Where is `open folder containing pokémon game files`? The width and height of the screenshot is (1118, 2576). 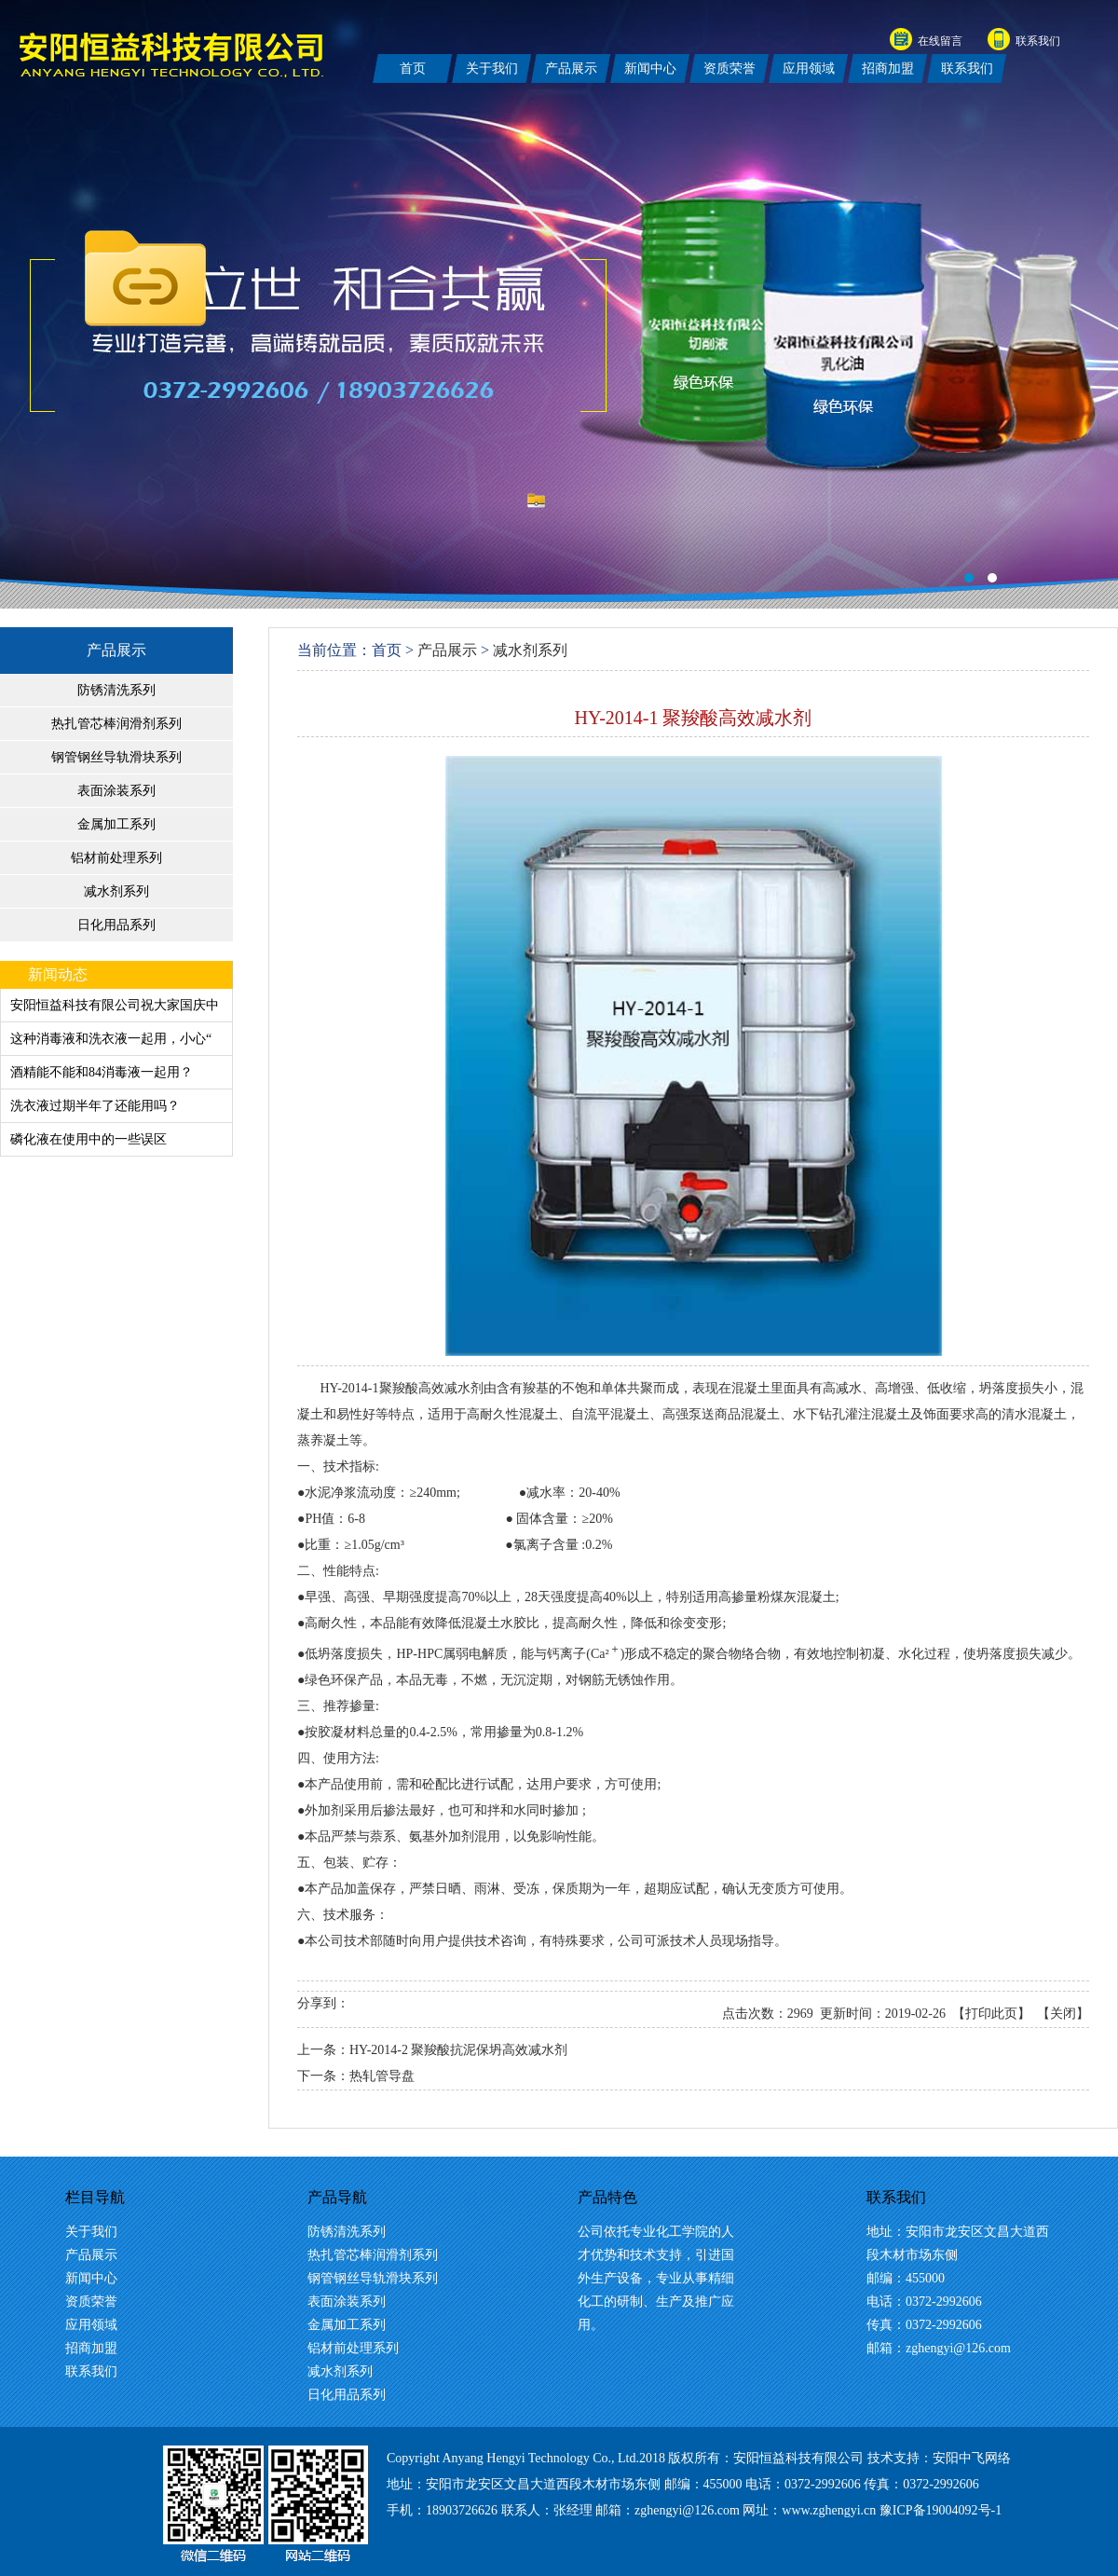 open folder containing pokémon game files is located at coordinates (536, 500).